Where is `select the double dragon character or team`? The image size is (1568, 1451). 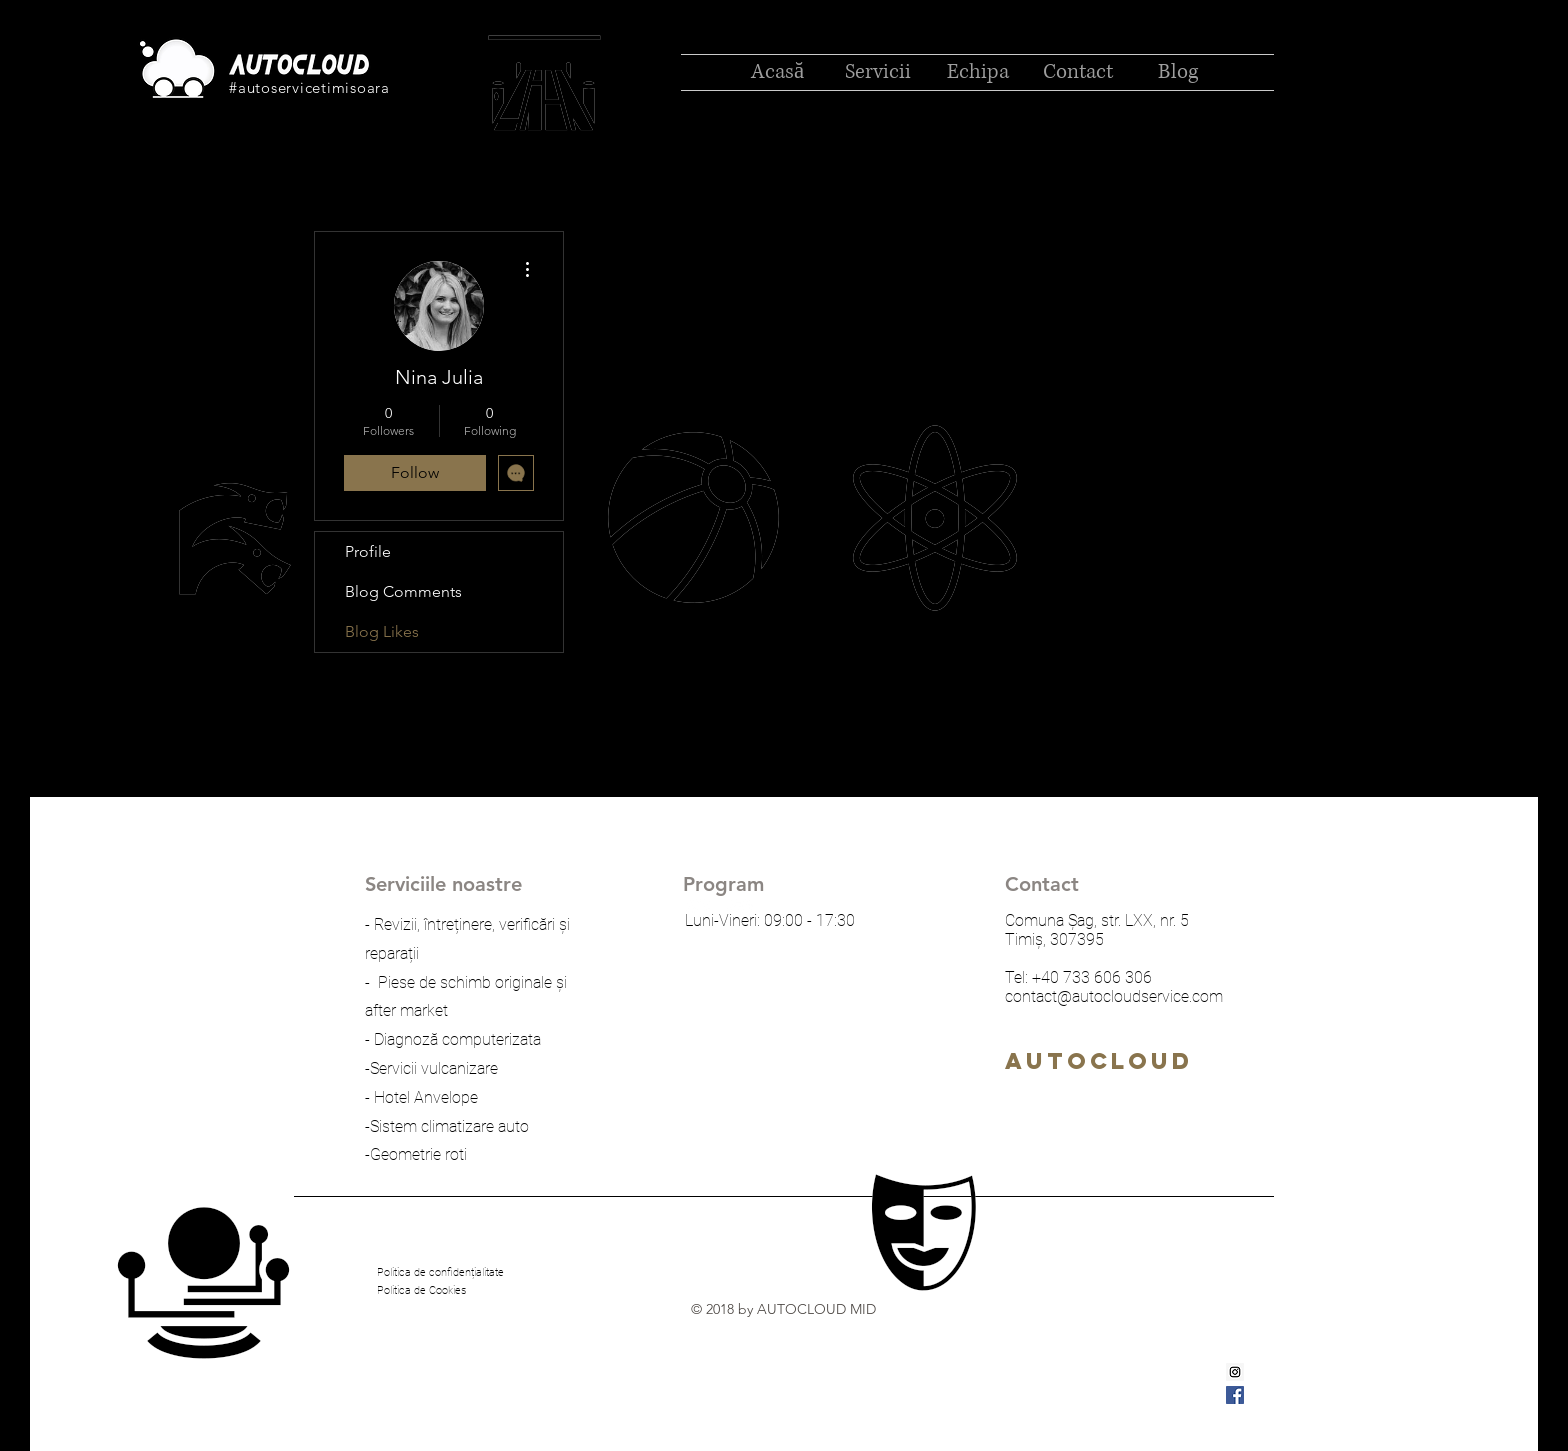
select the double dragon character or team is located at coordinates (234, 538).